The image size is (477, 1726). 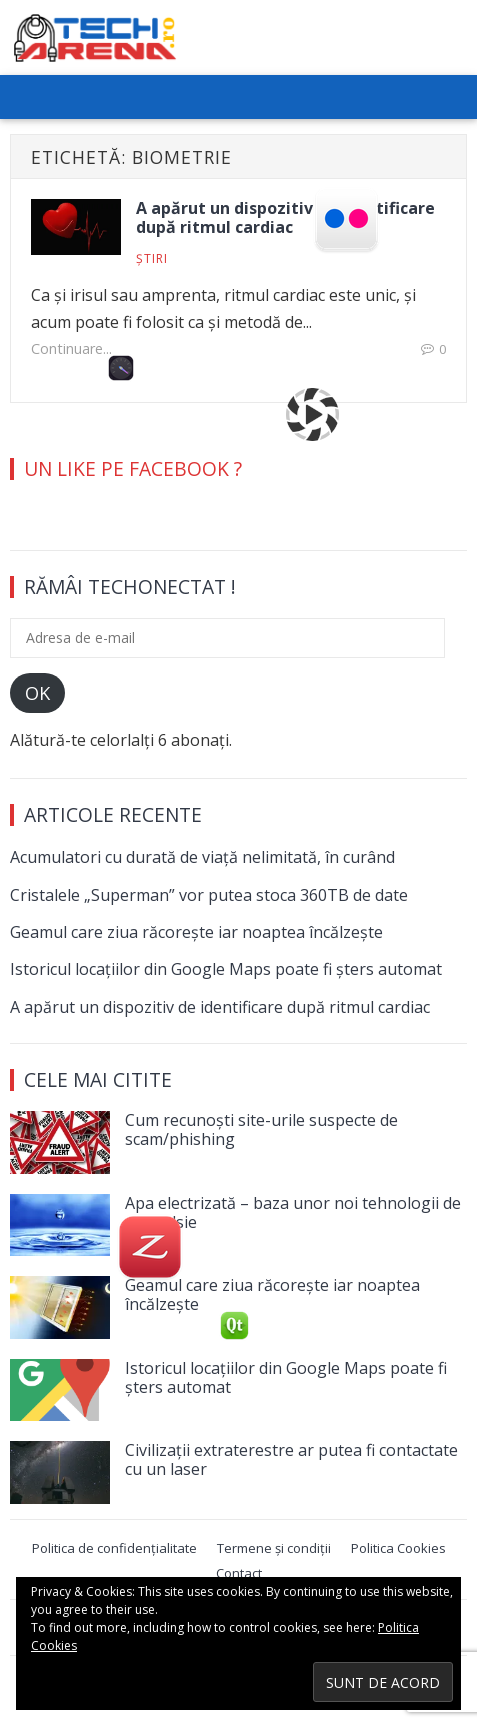 What do you see at coordinates (150, 1247) in the screenshot?
I see `open zeal offline documentation browser` at bounding box center [150, 1247].